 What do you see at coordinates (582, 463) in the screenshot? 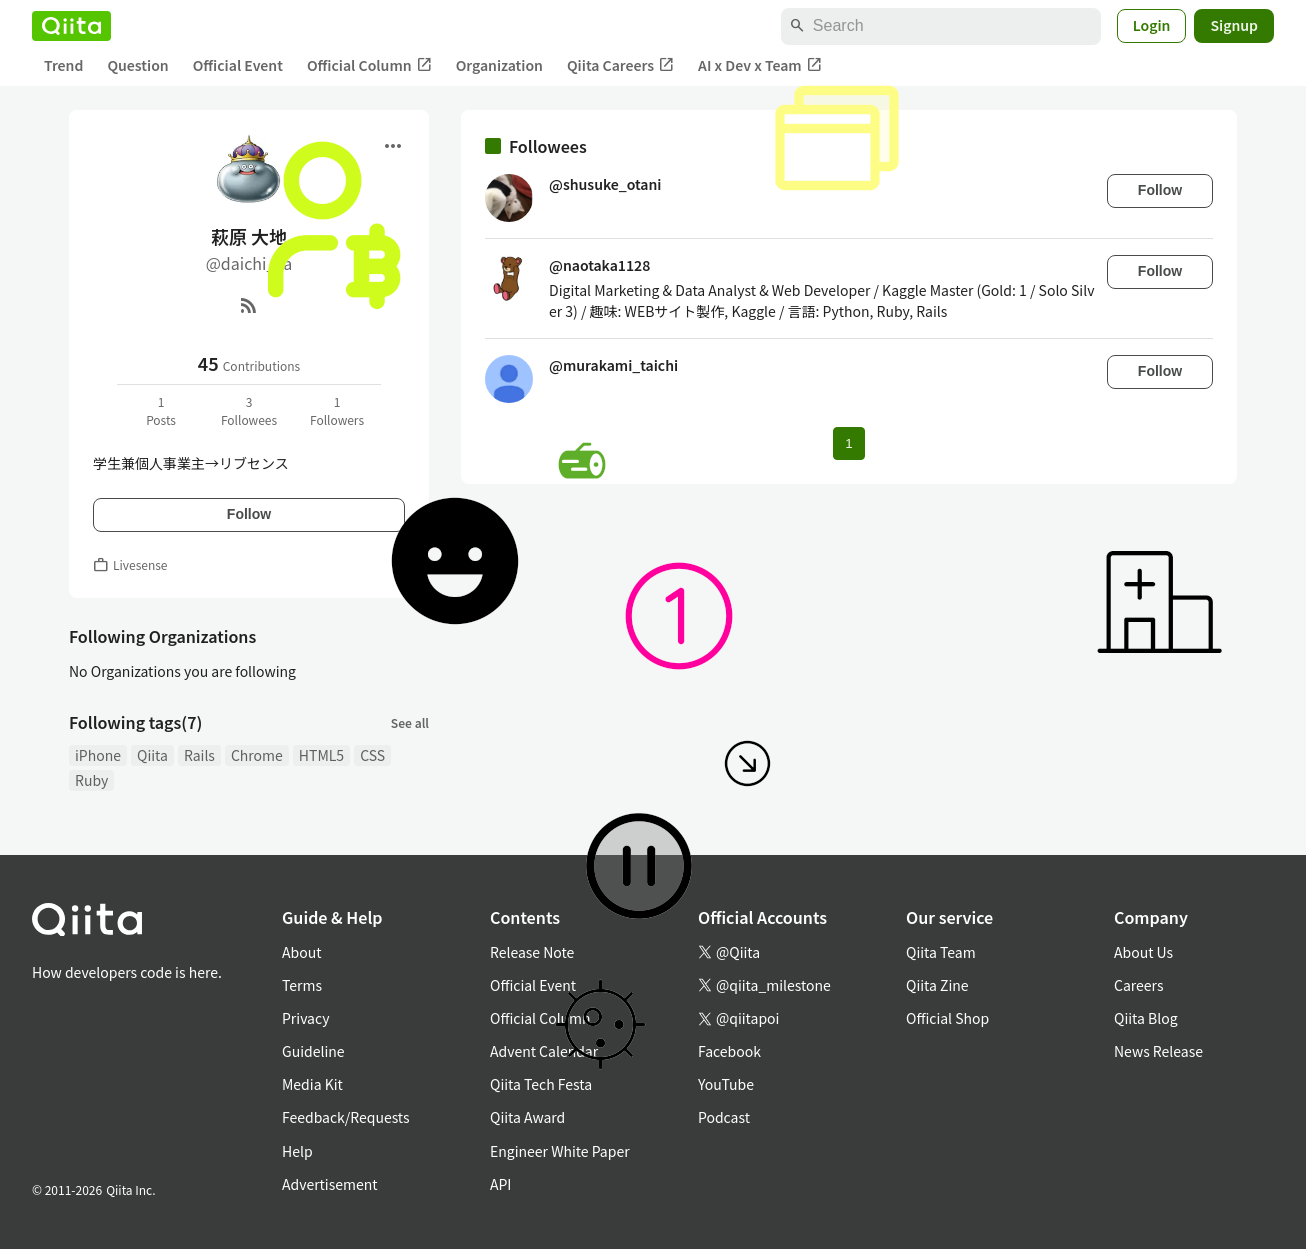
I see `view system logs or activity history` at bounding box center [582, 463].